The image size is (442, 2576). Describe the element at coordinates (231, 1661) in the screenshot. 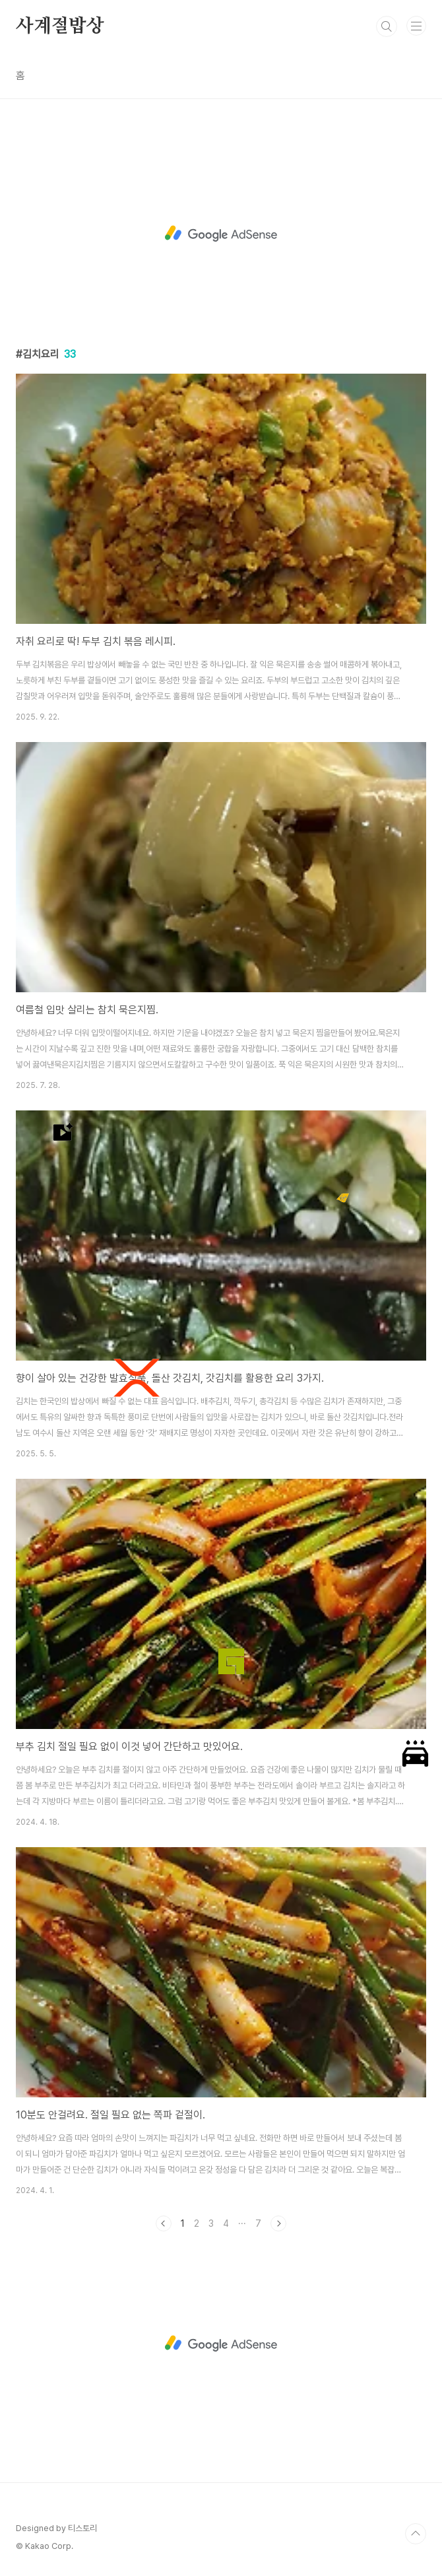

I see `open facebook gaming app` at that location.